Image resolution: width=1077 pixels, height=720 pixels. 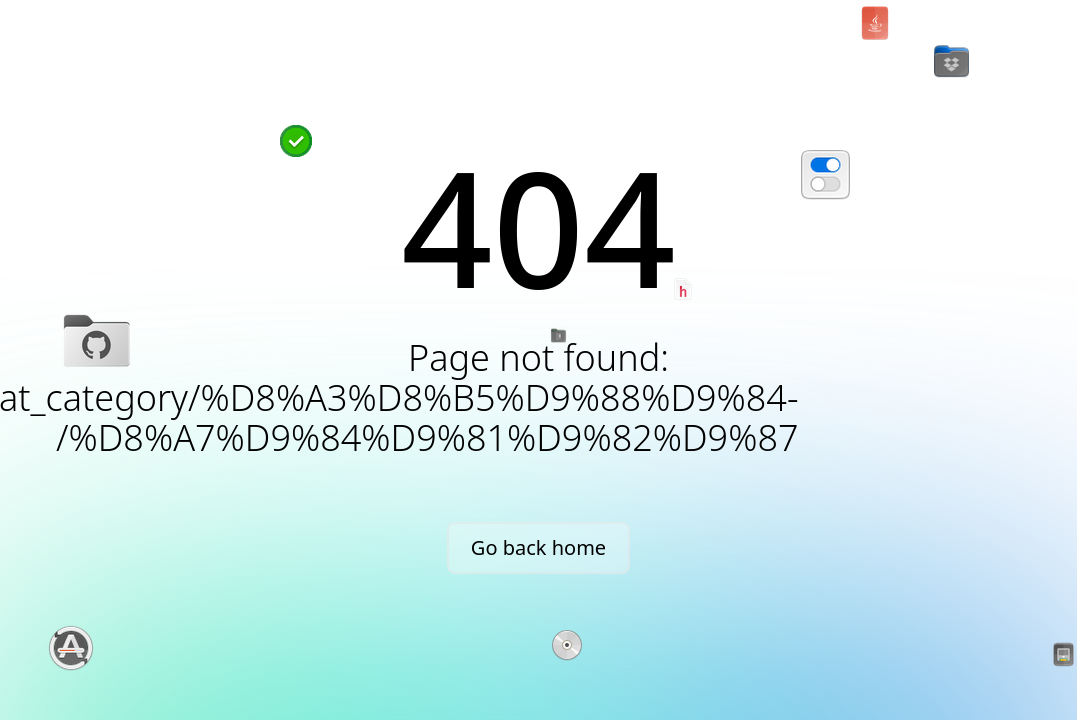 What do you see at coordinates (296, 141) in the screenshot?
I see `file successfully synced to OneDrive` at bounding box center [296, 141].